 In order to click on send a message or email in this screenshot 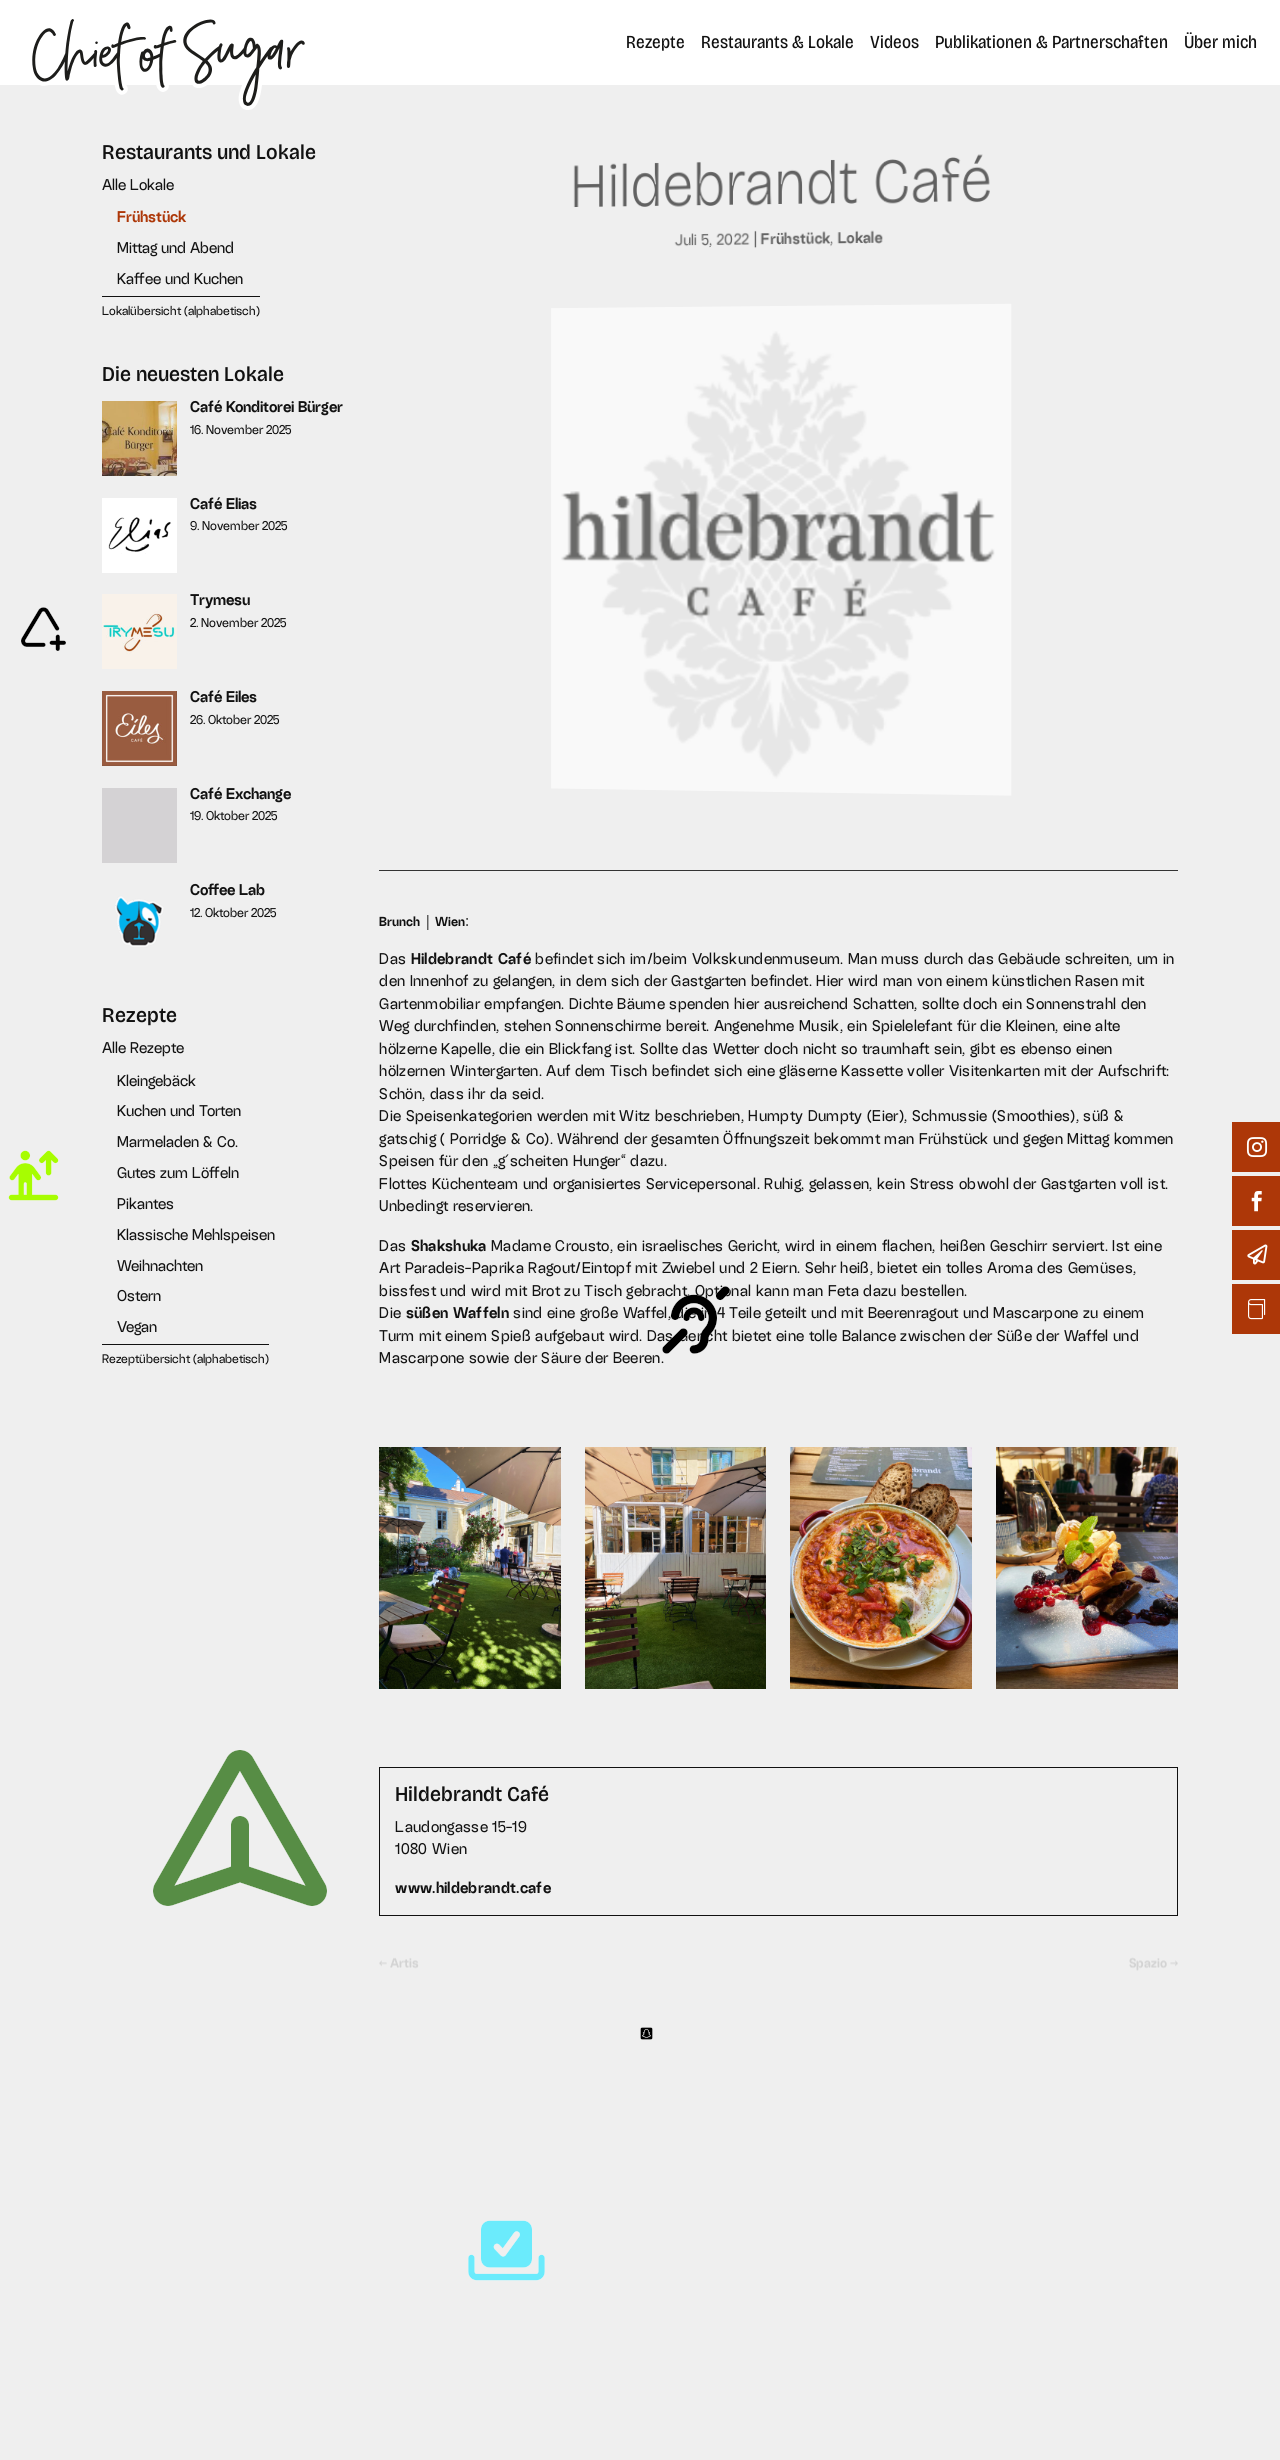, I will do `click(240, 1831)`.